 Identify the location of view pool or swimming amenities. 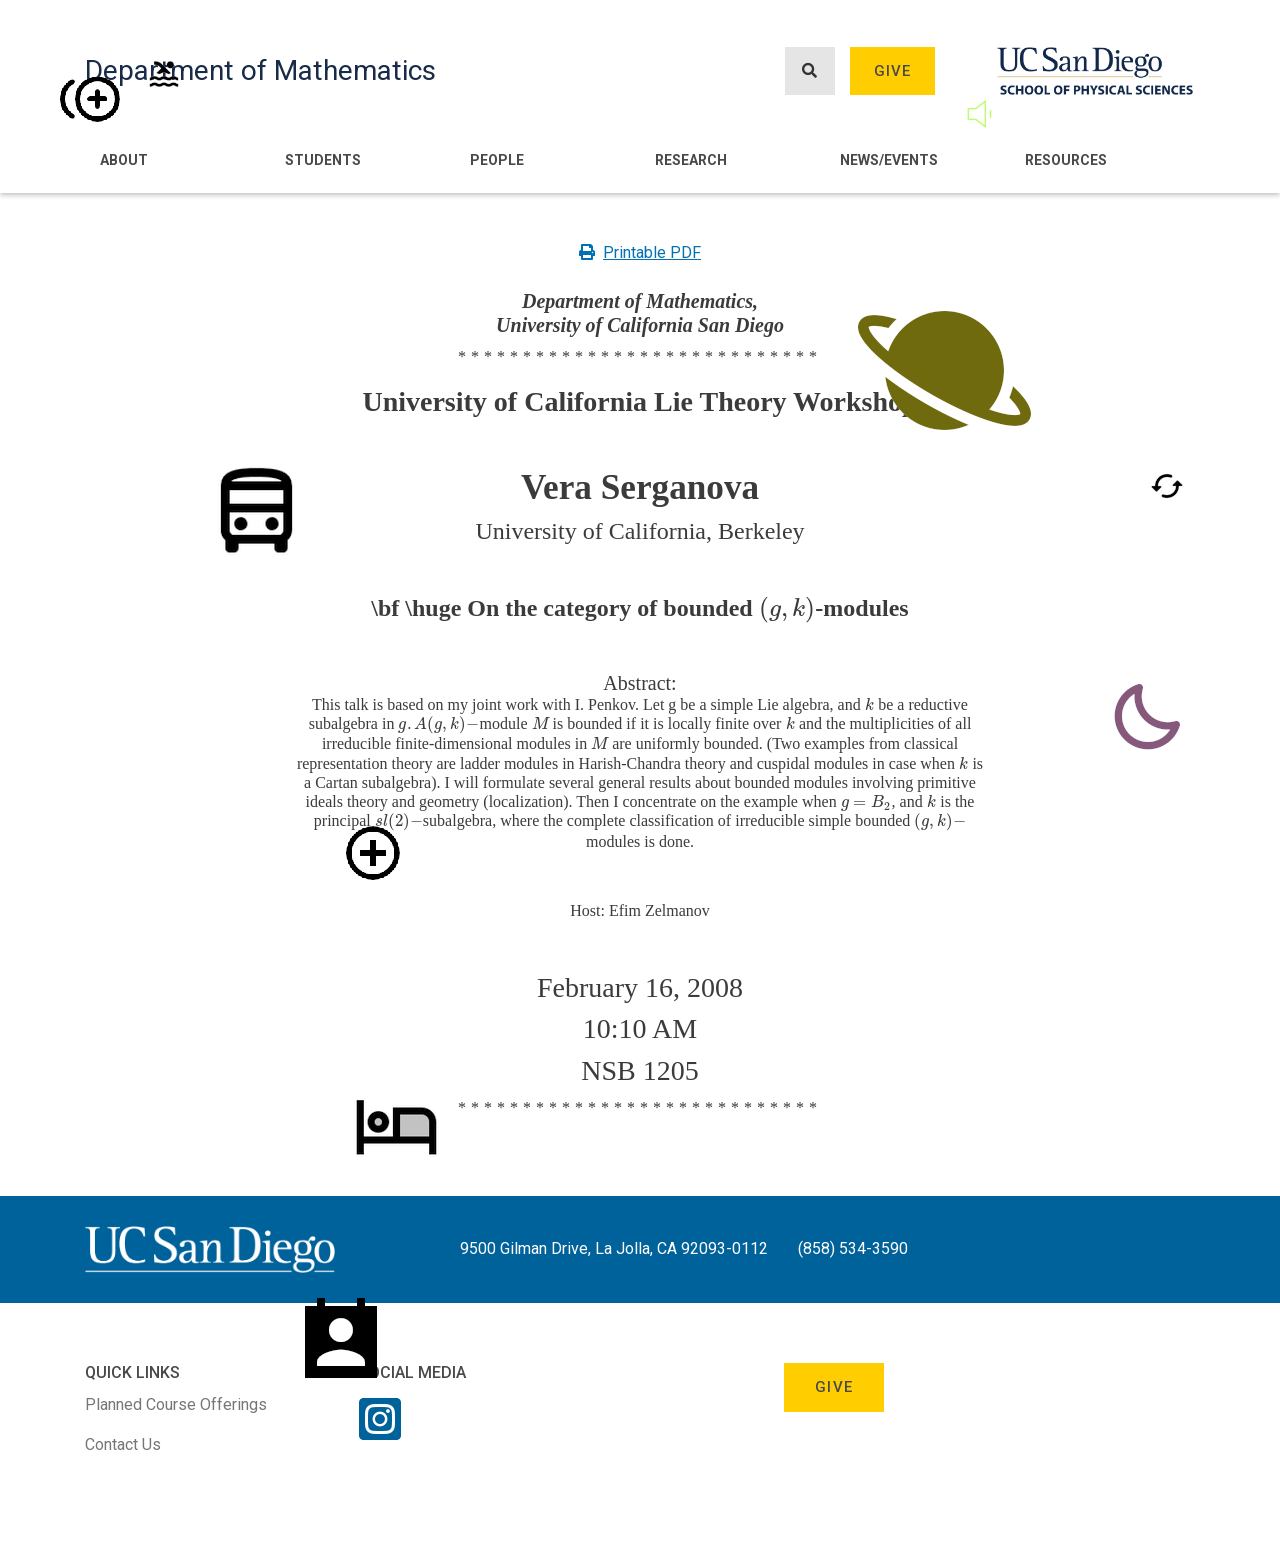
(164, 74).